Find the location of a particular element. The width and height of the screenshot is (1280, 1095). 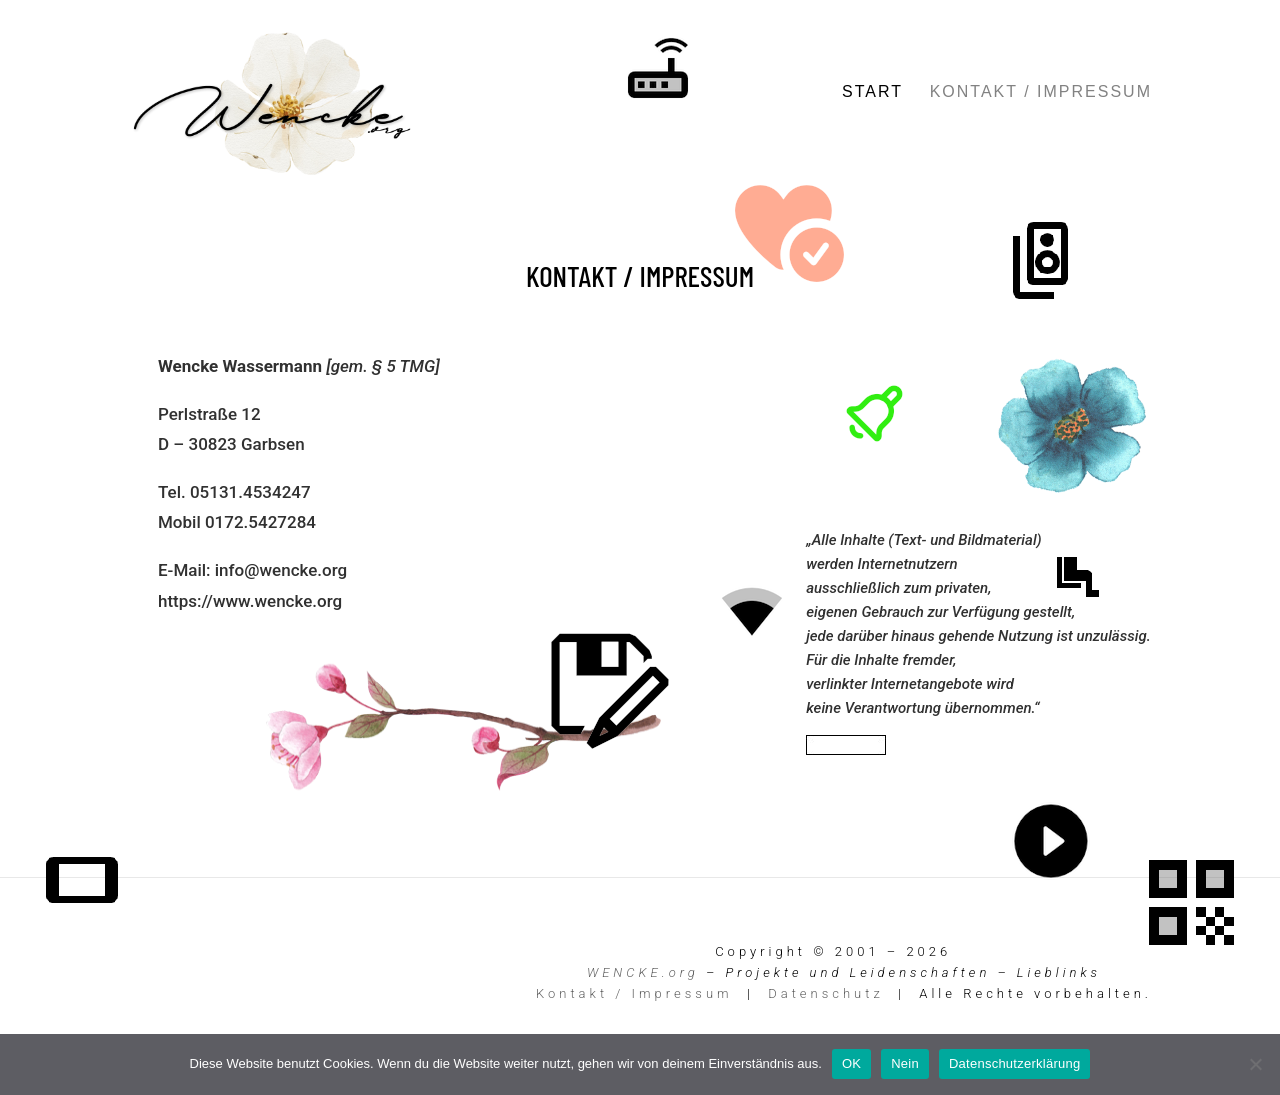

rotate device to landscape orientation is located at coordinates (82, 880).